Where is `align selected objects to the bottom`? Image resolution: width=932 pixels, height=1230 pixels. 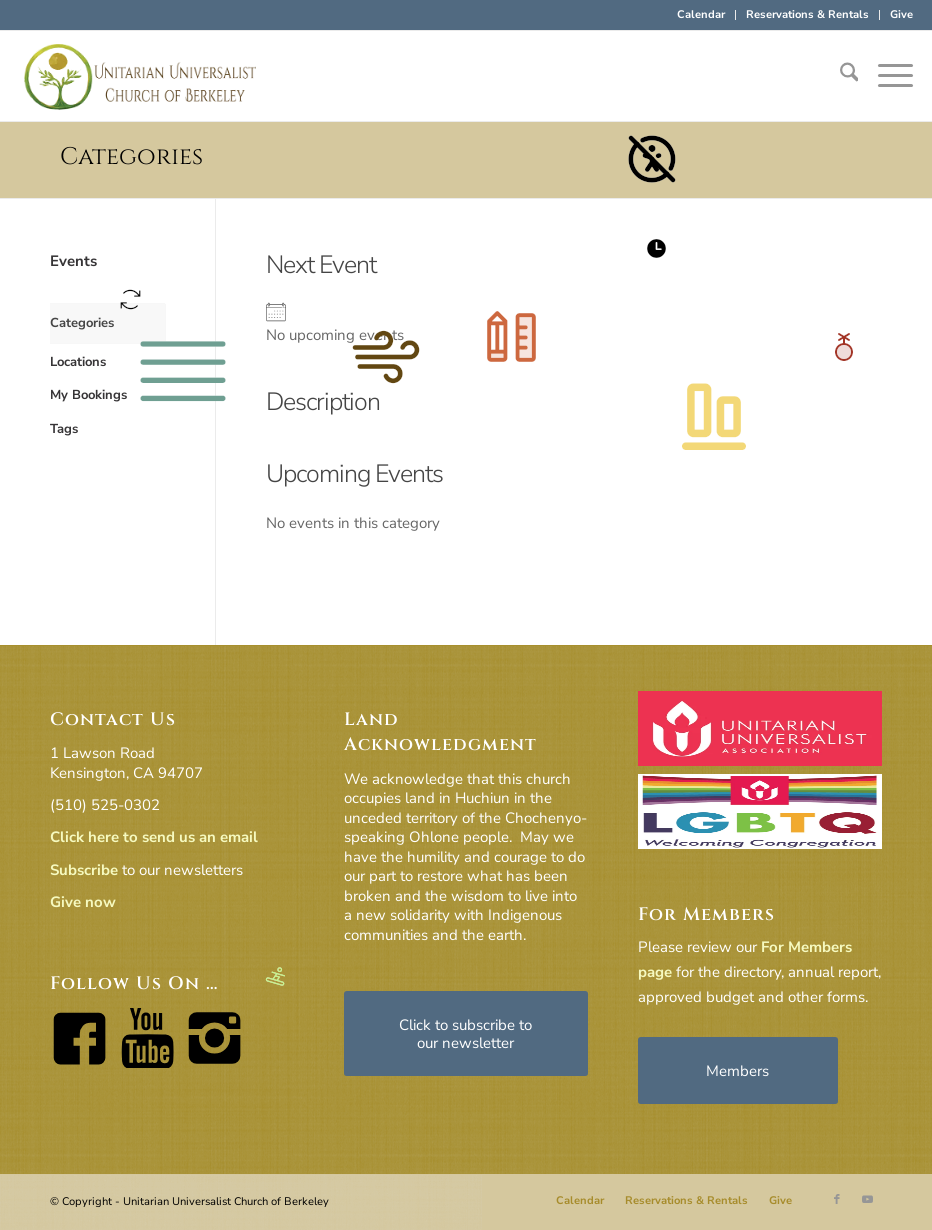
align selected objects to the bottom is located at coordinates (714, 418).